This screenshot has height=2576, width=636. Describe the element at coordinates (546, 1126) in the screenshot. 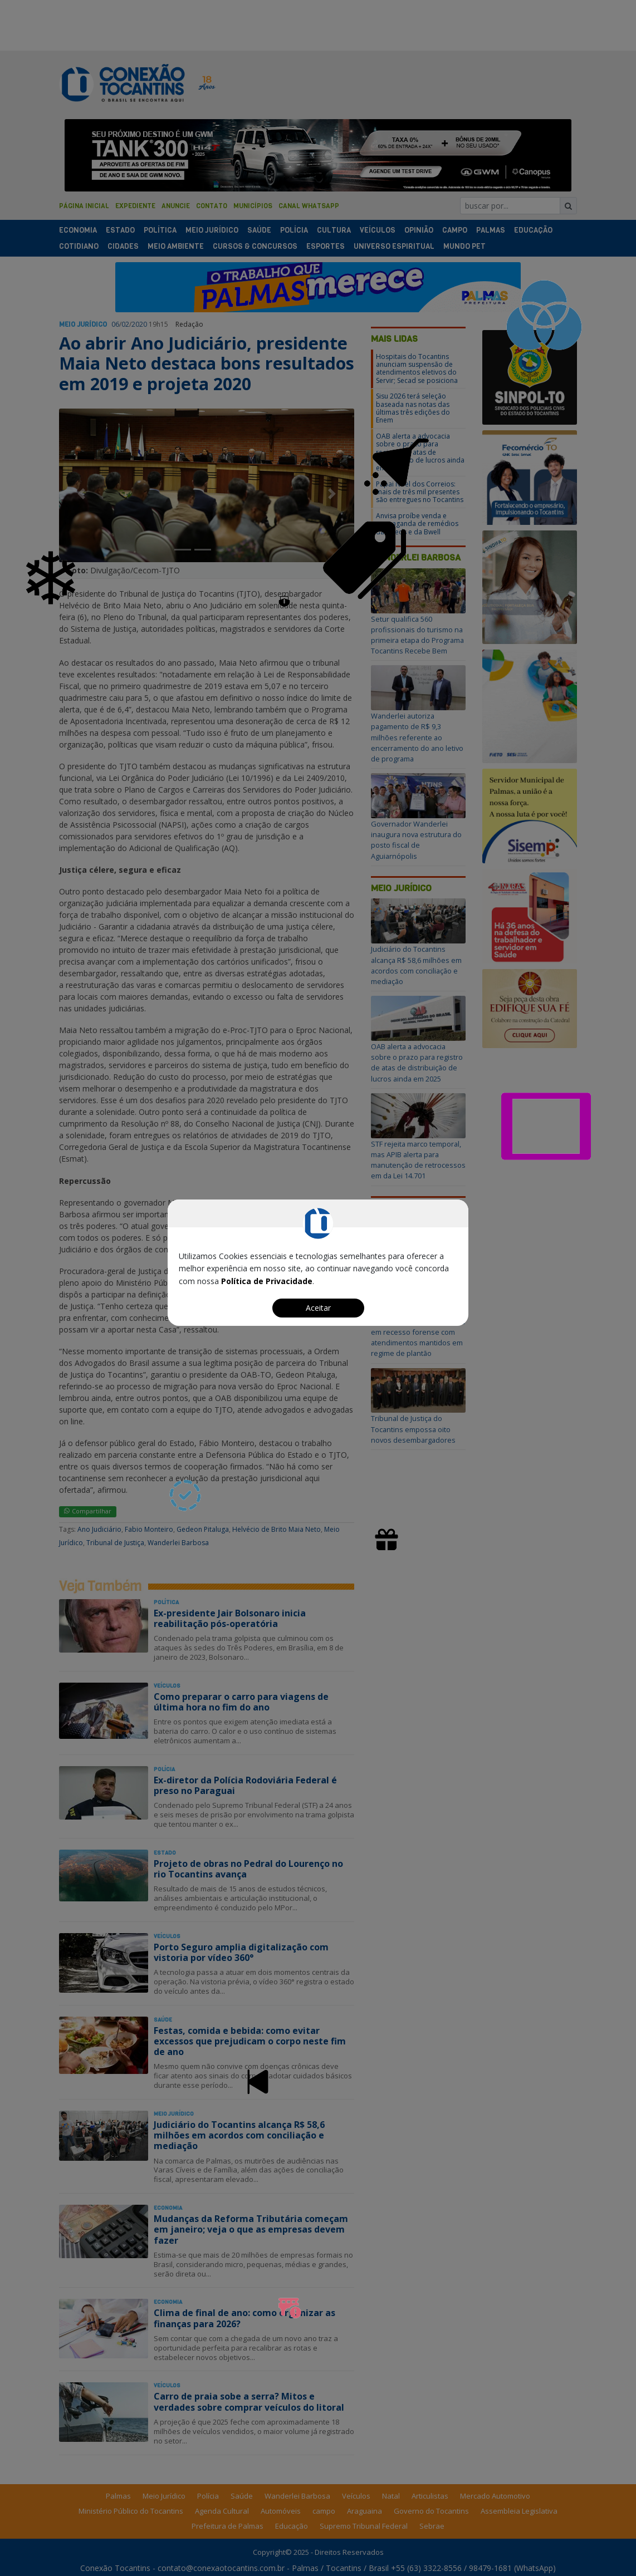

I see `switch to landscape mode` at that location.